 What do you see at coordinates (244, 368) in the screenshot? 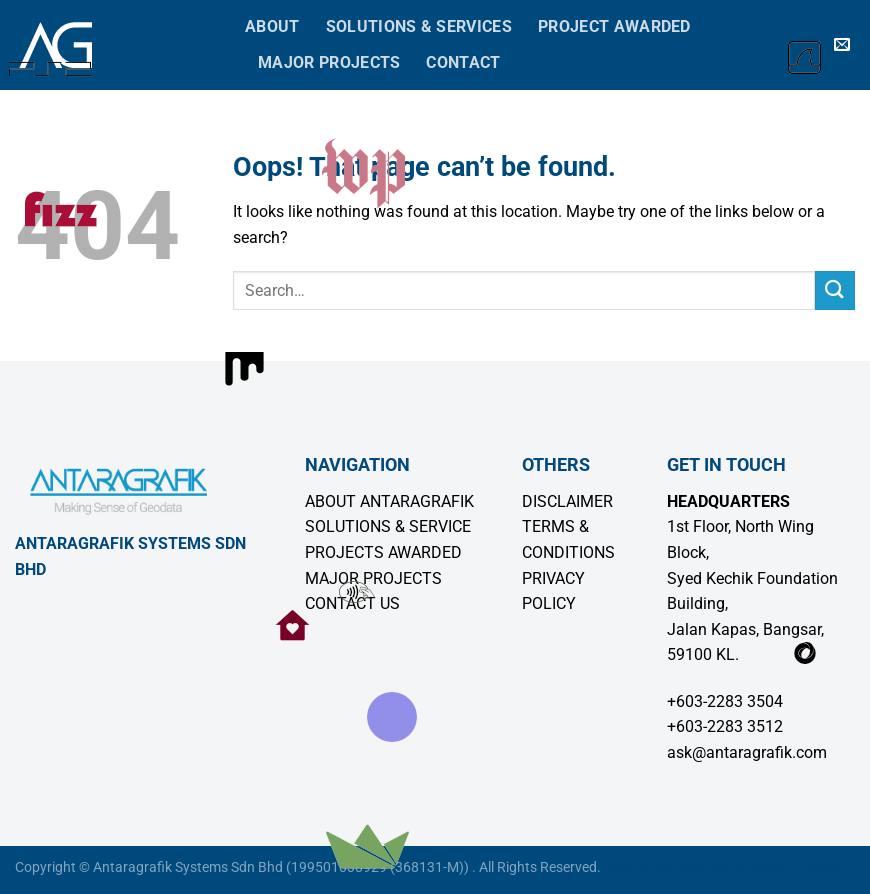
I see `Mix social bookmarking platform logo` at bounding box center [244, 368].